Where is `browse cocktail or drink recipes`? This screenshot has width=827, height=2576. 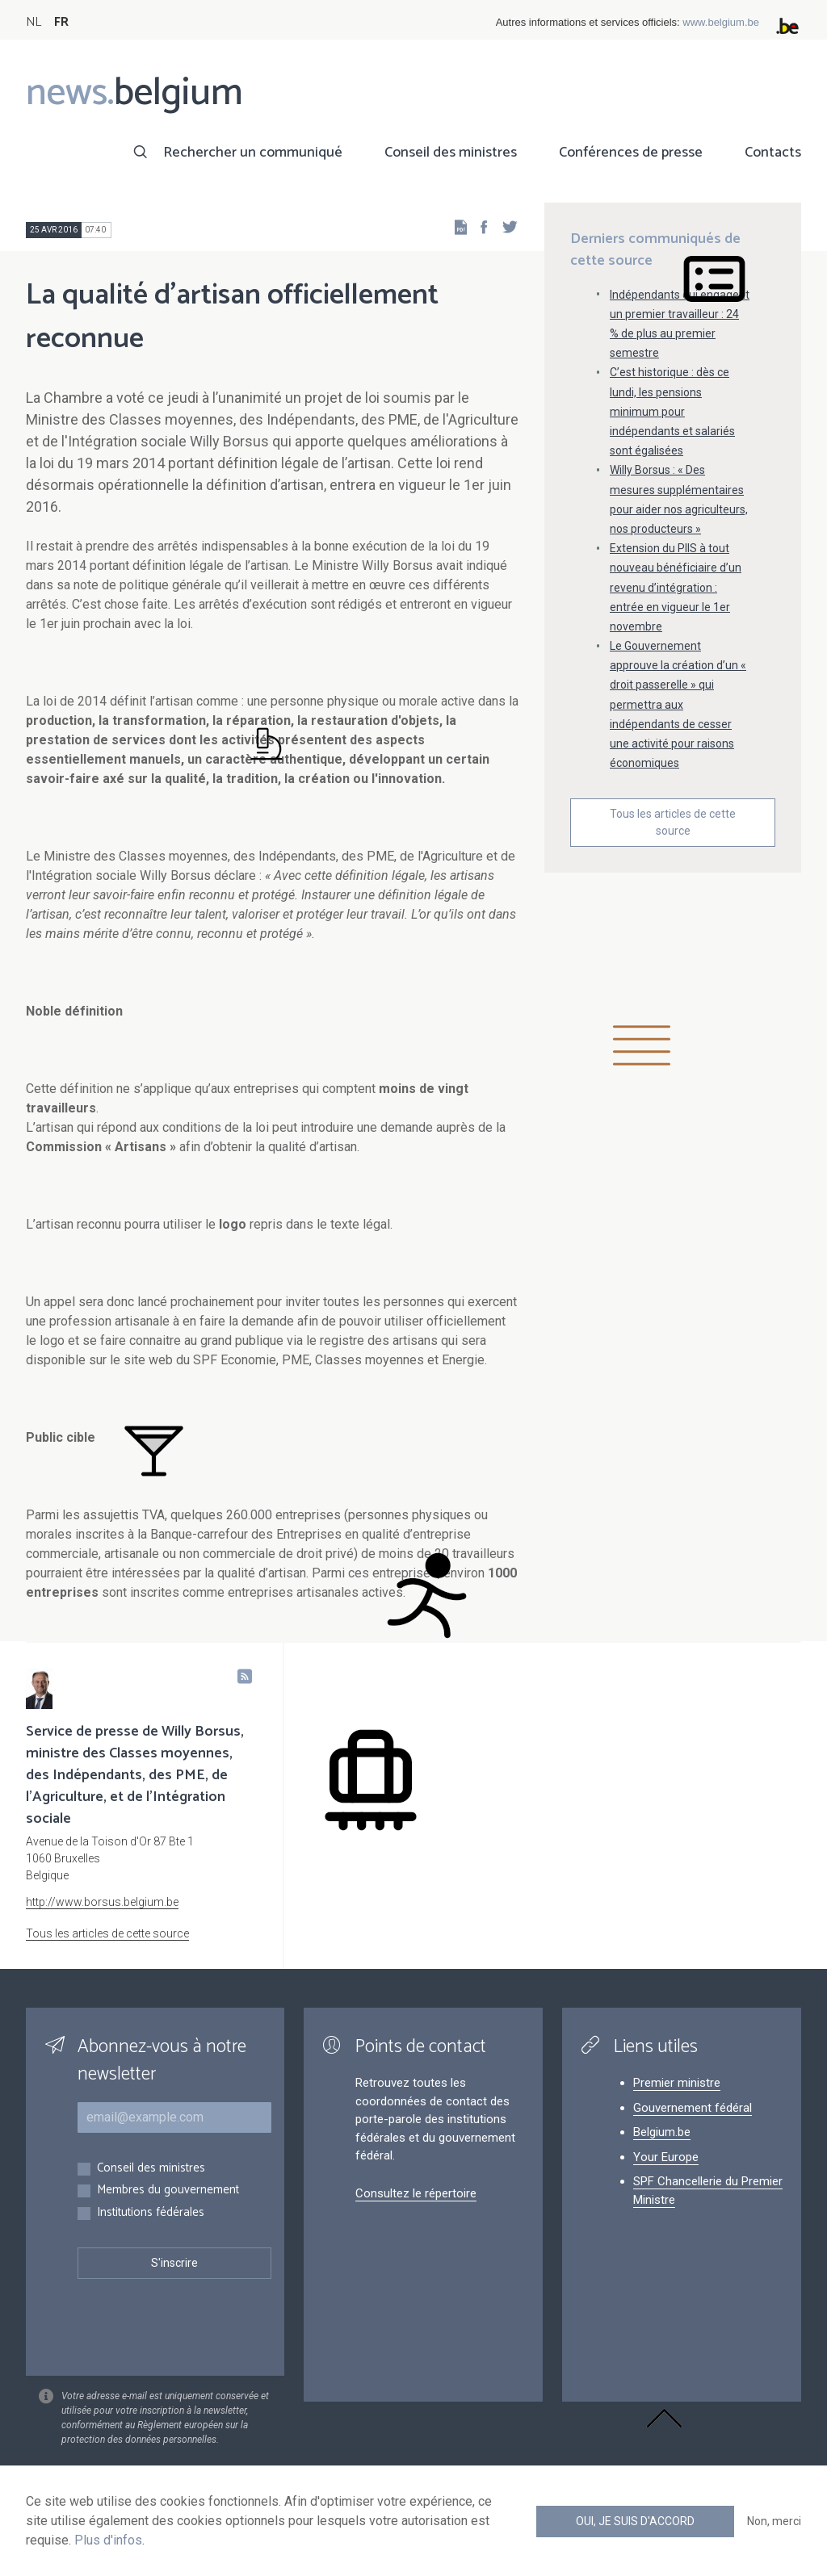
browse cocktail or drink recipes is located at coordinates (153, 1451).